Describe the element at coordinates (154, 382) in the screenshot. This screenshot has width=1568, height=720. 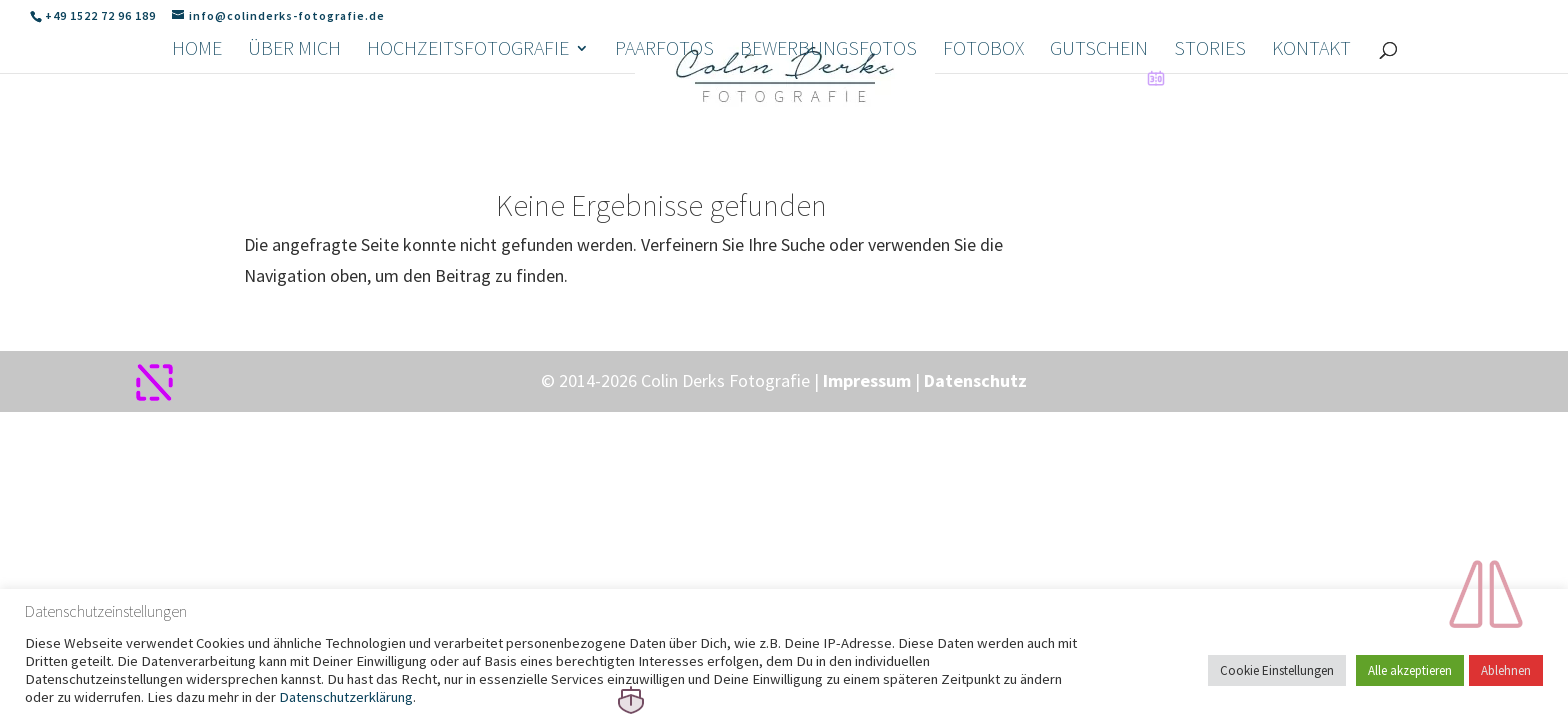
I see `disable selection mode` at that location.